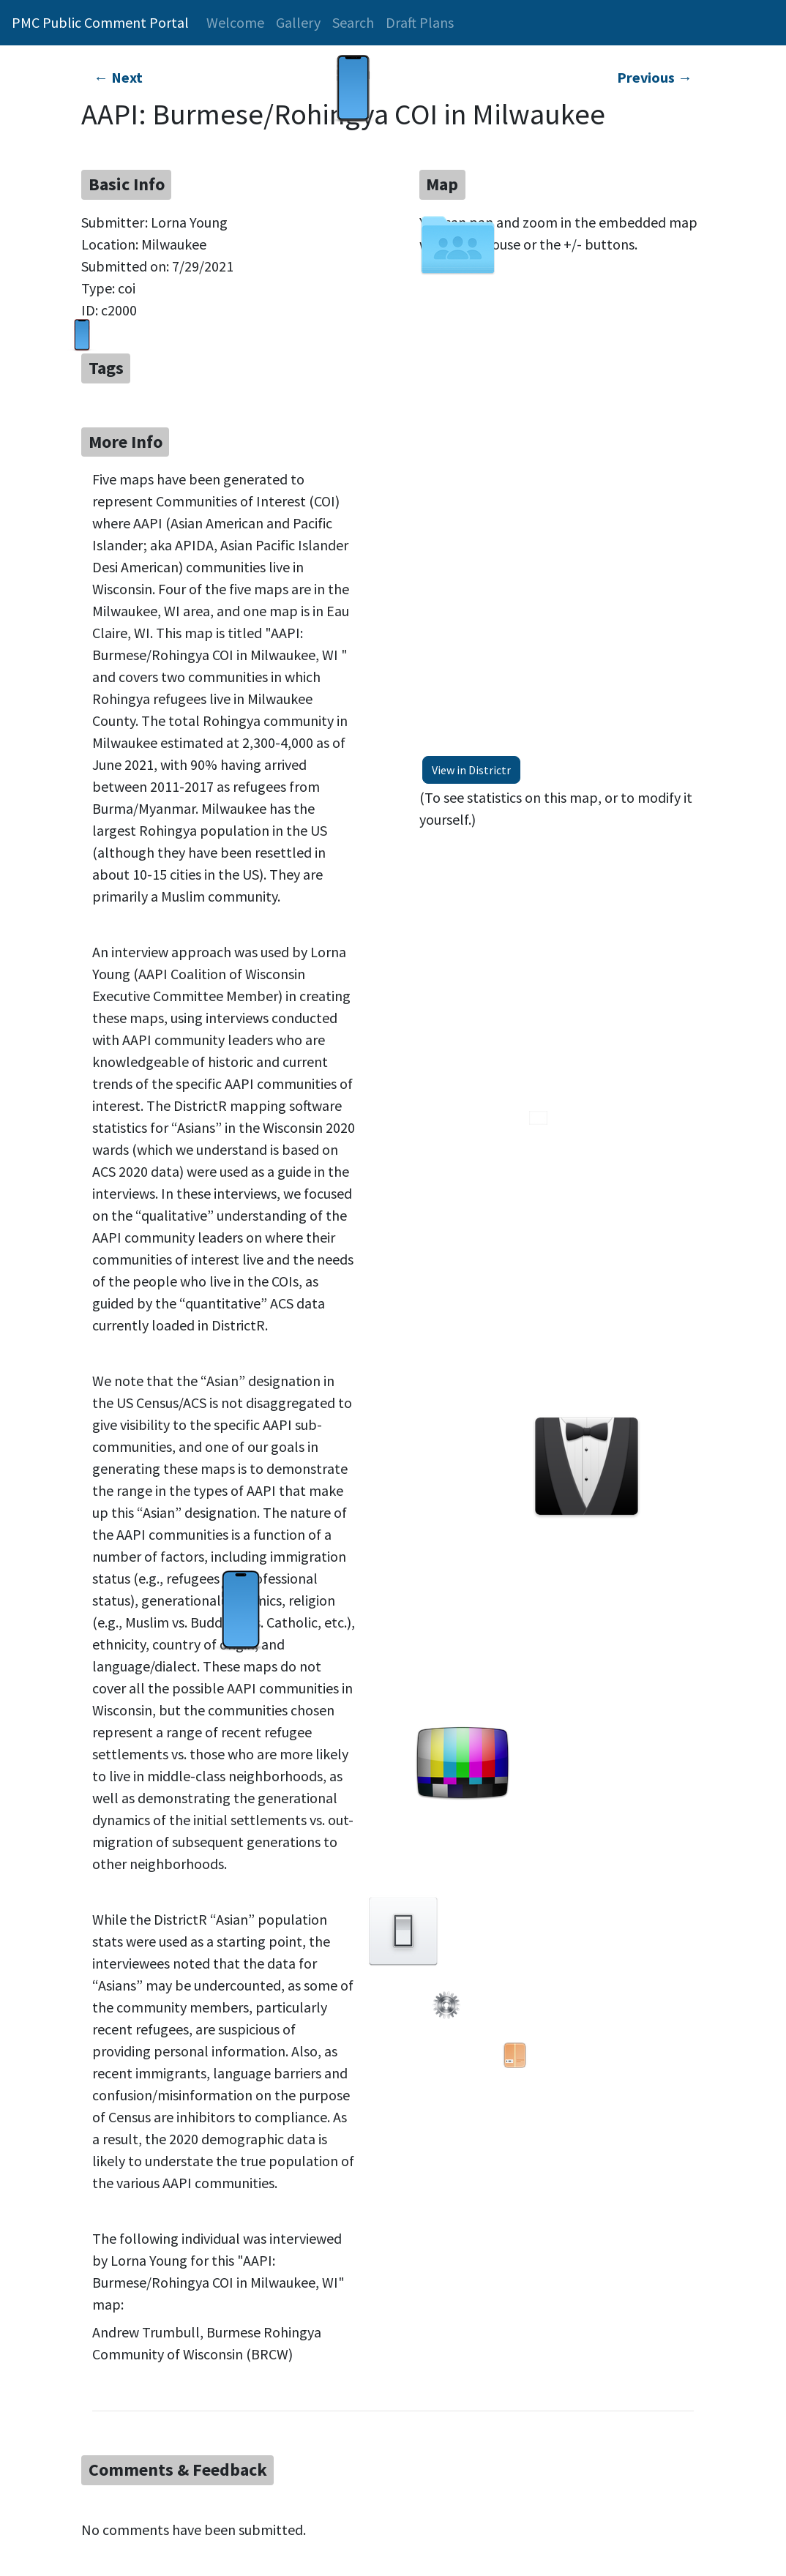 The width and height of the screenshot is (786, 2576). I want to click on a compressed archive or package file, so click(514, 2055).